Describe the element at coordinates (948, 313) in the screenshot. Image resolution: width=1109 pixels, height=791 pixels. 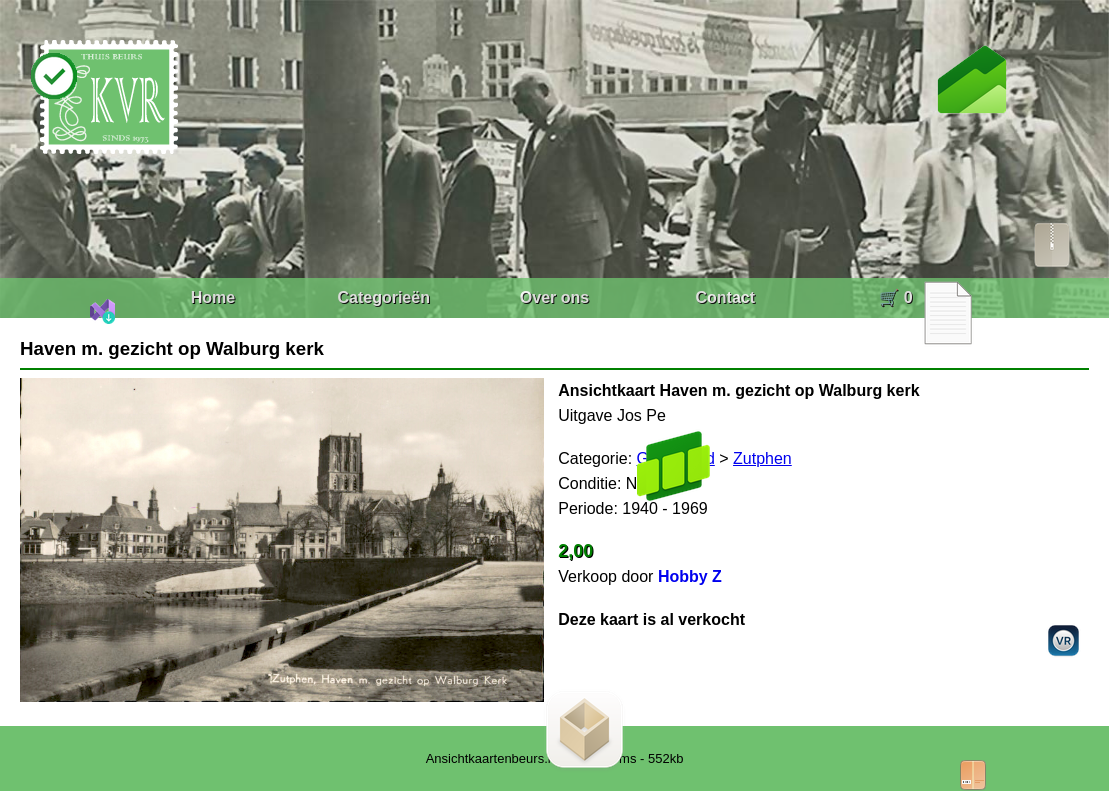
I see `open a text document` at that location.